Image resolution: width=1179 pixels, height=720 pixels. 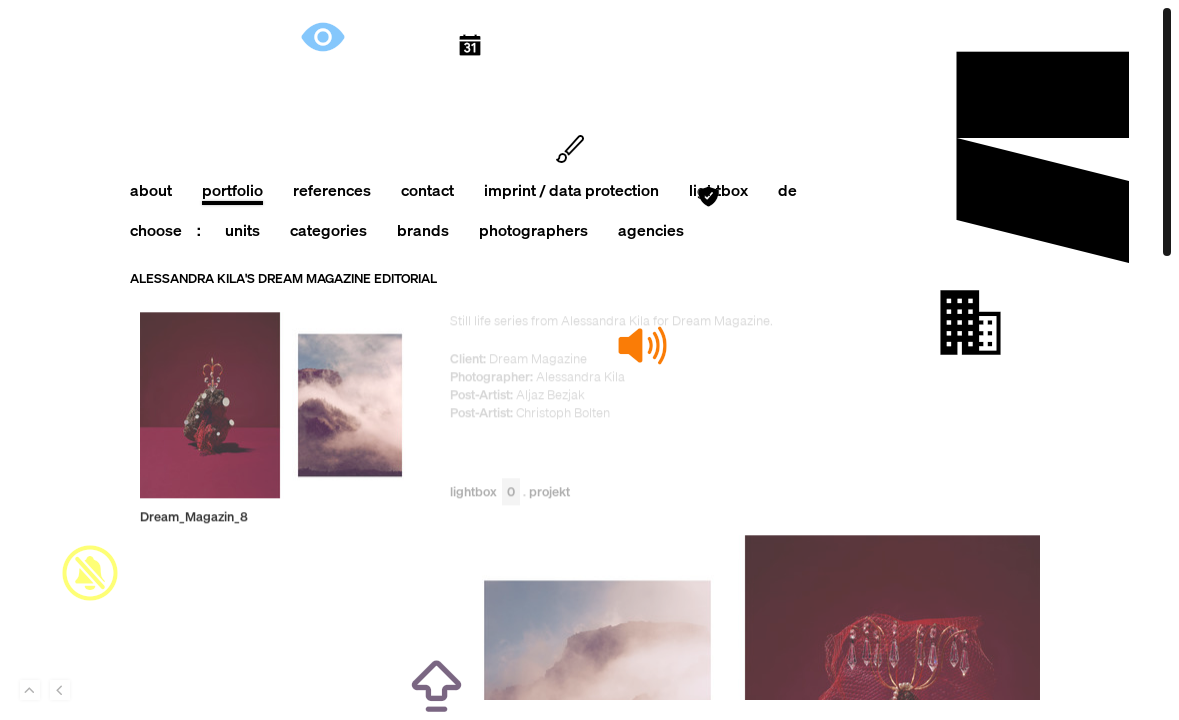 I want to click on upload file to cloud or server, so click(x=436, y=687).